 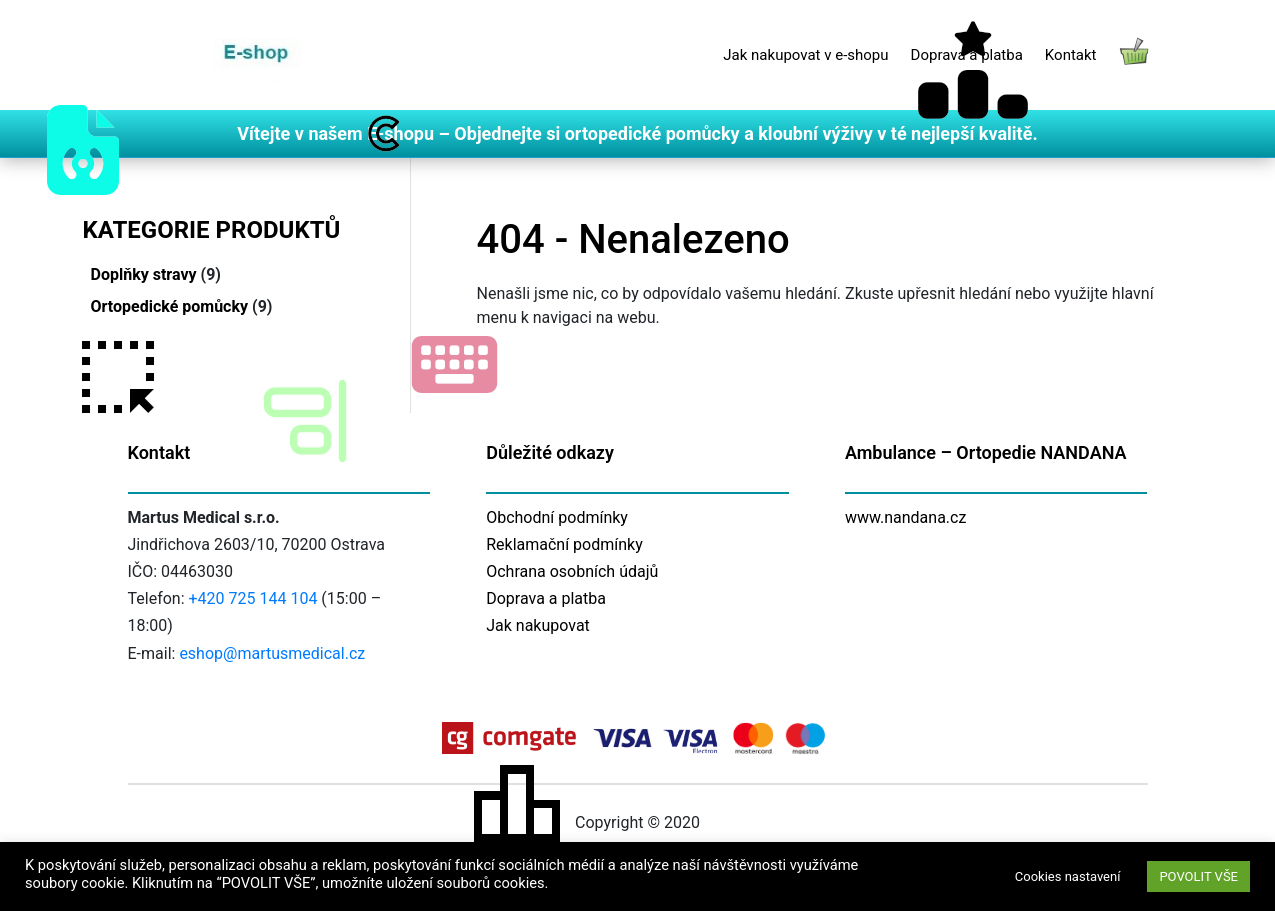 What do you see at coordinates (517, 804) in the screenshot?
I see `view leaderboard rankings` at bounding box center [517, 804].